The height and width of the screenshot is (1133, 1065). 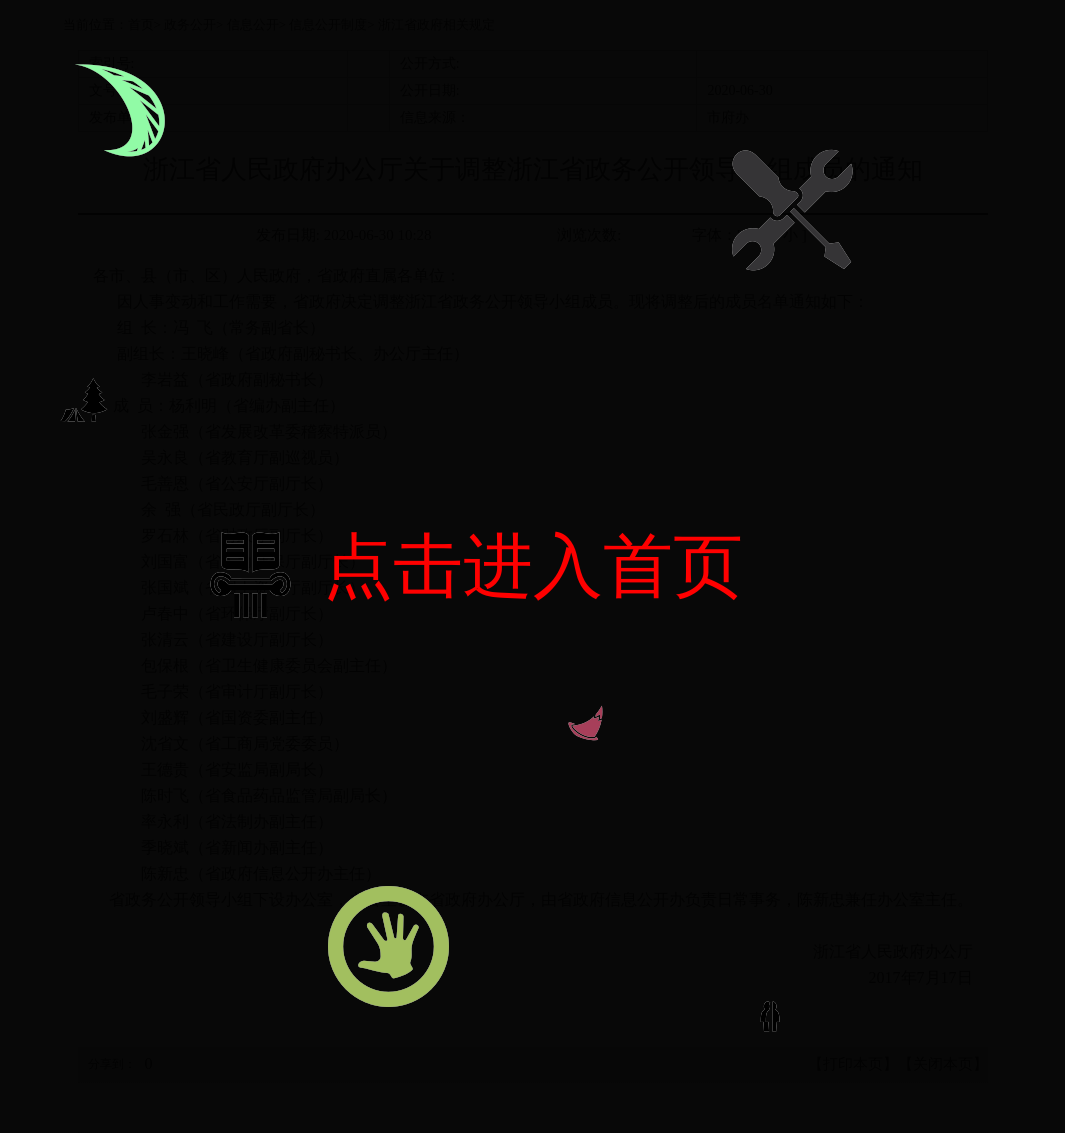 What do you see at coordinates (121, 111) in the screenshot?
I see `indicates a slash or cutting attack action` at bounding box center [121, 111].